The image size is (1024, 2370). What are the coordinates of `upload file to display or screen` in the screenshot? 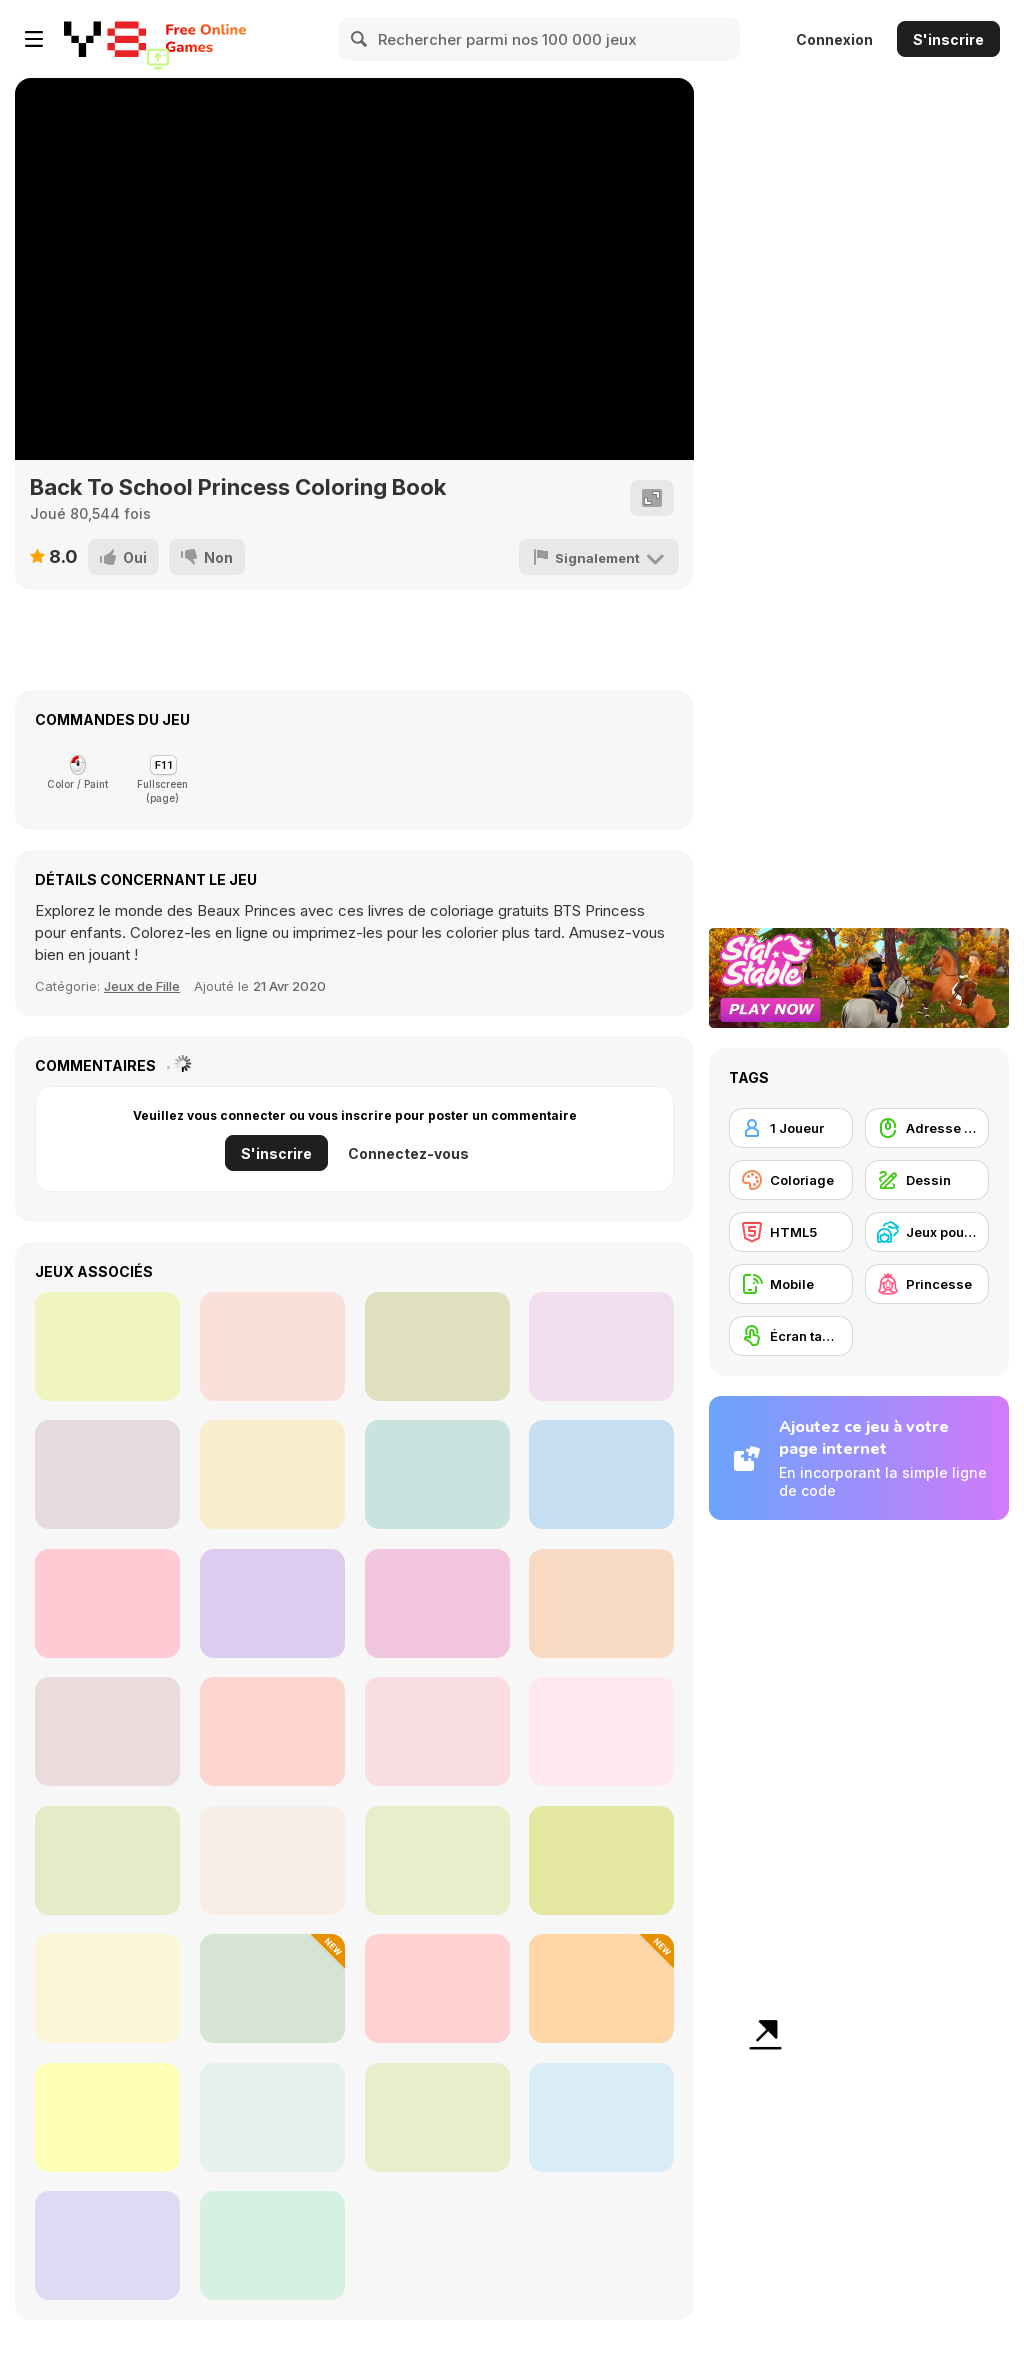 It's located at (158, 58).